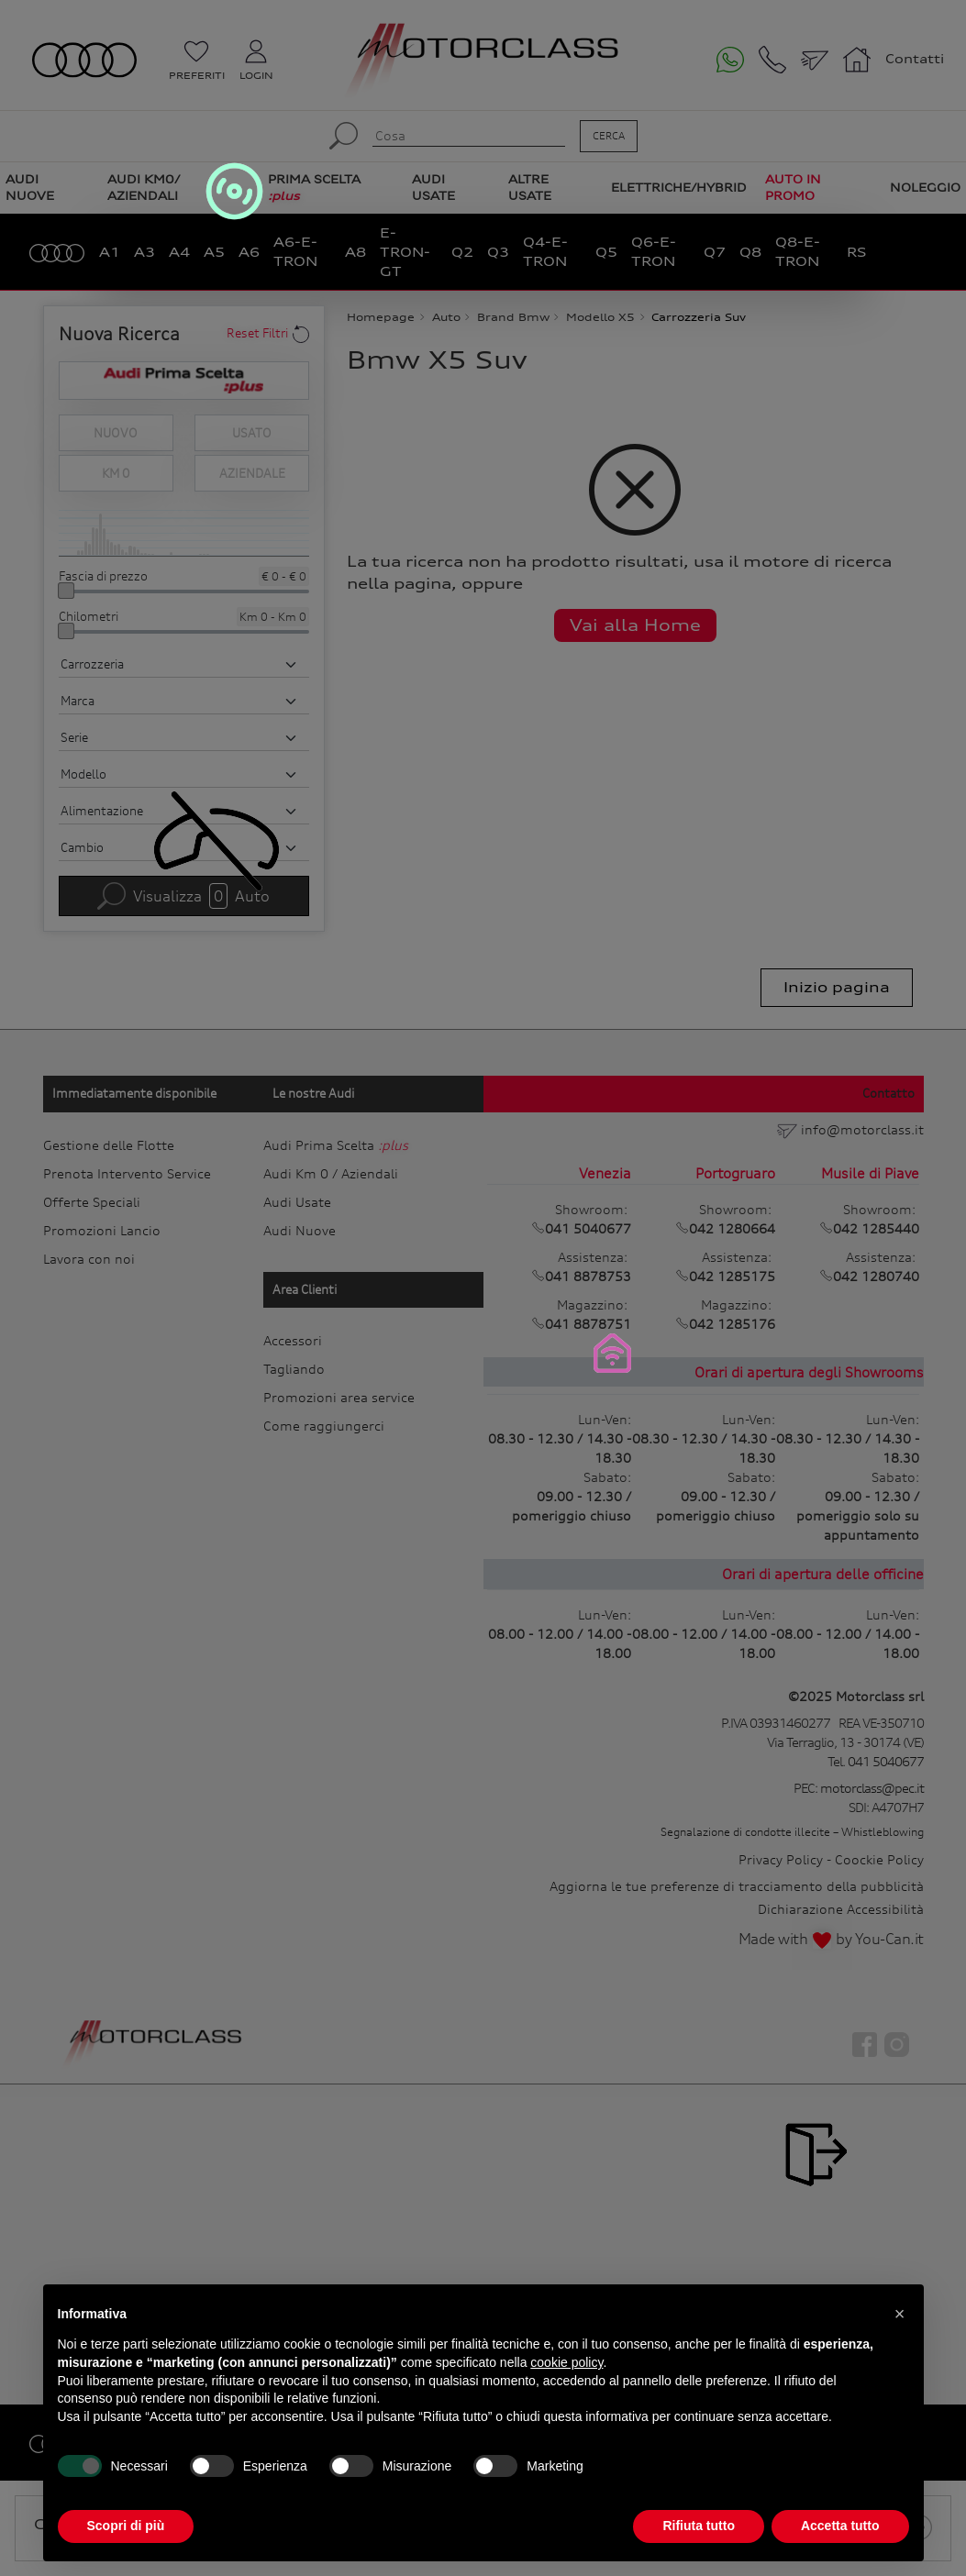 This screenshot has height=2576, width=966. I want to click on sign out of your account, so click(814, 2151).